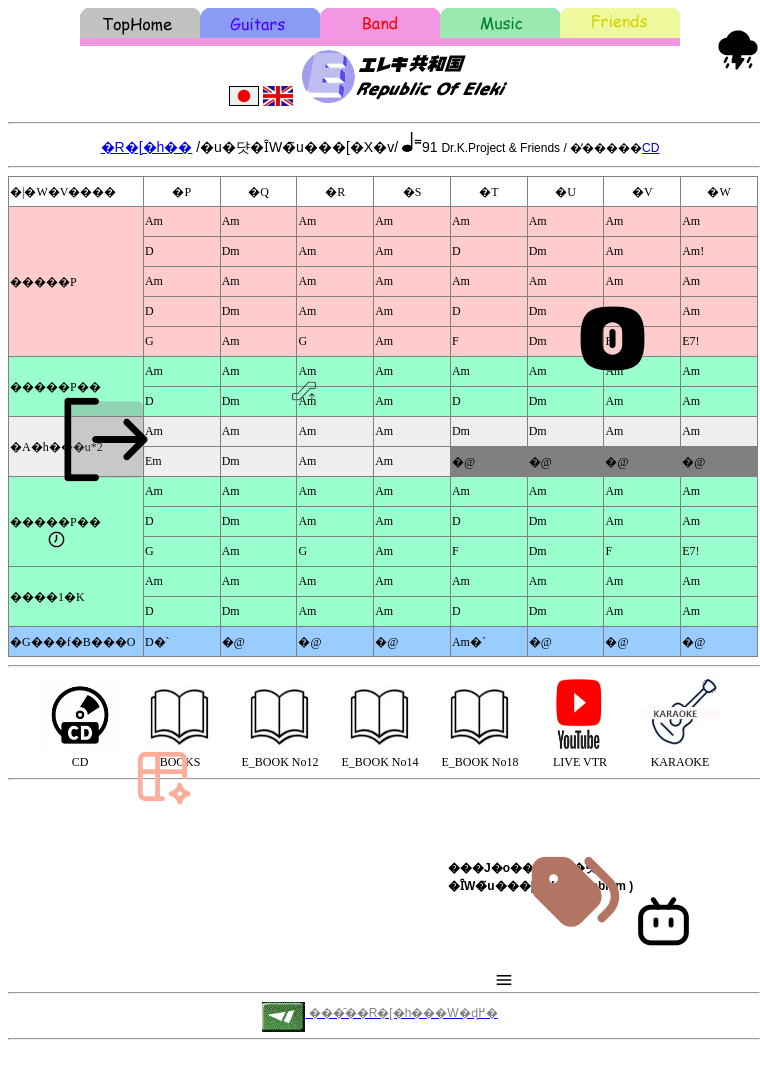 The width and height of the screenshot is (760, 1068). What do you see at coordinates (56, 539) in the screenshot?
I see `view time or clock settings` at bounding box center [56, 539].